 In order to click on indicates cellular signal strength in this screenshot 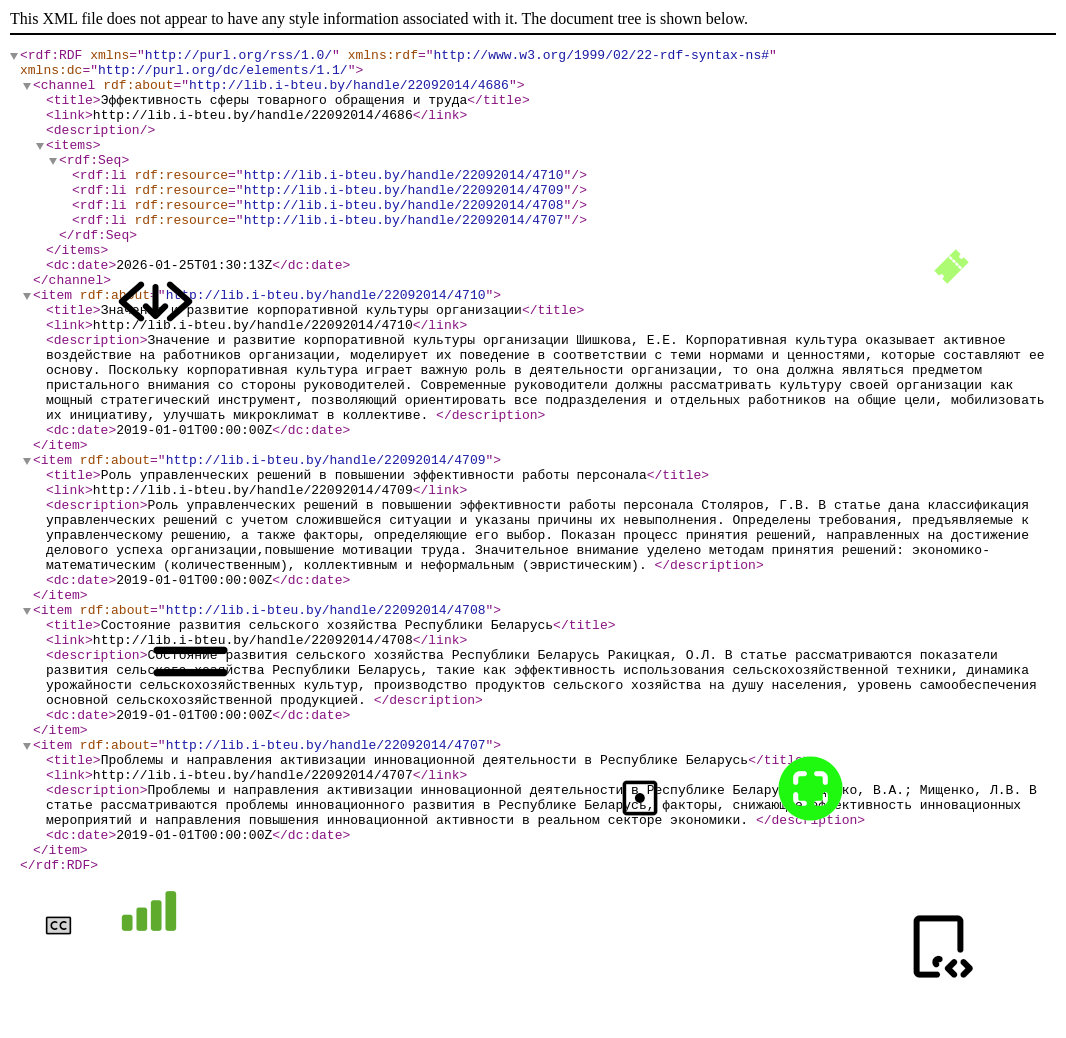, I will do `click(149, 911)`.